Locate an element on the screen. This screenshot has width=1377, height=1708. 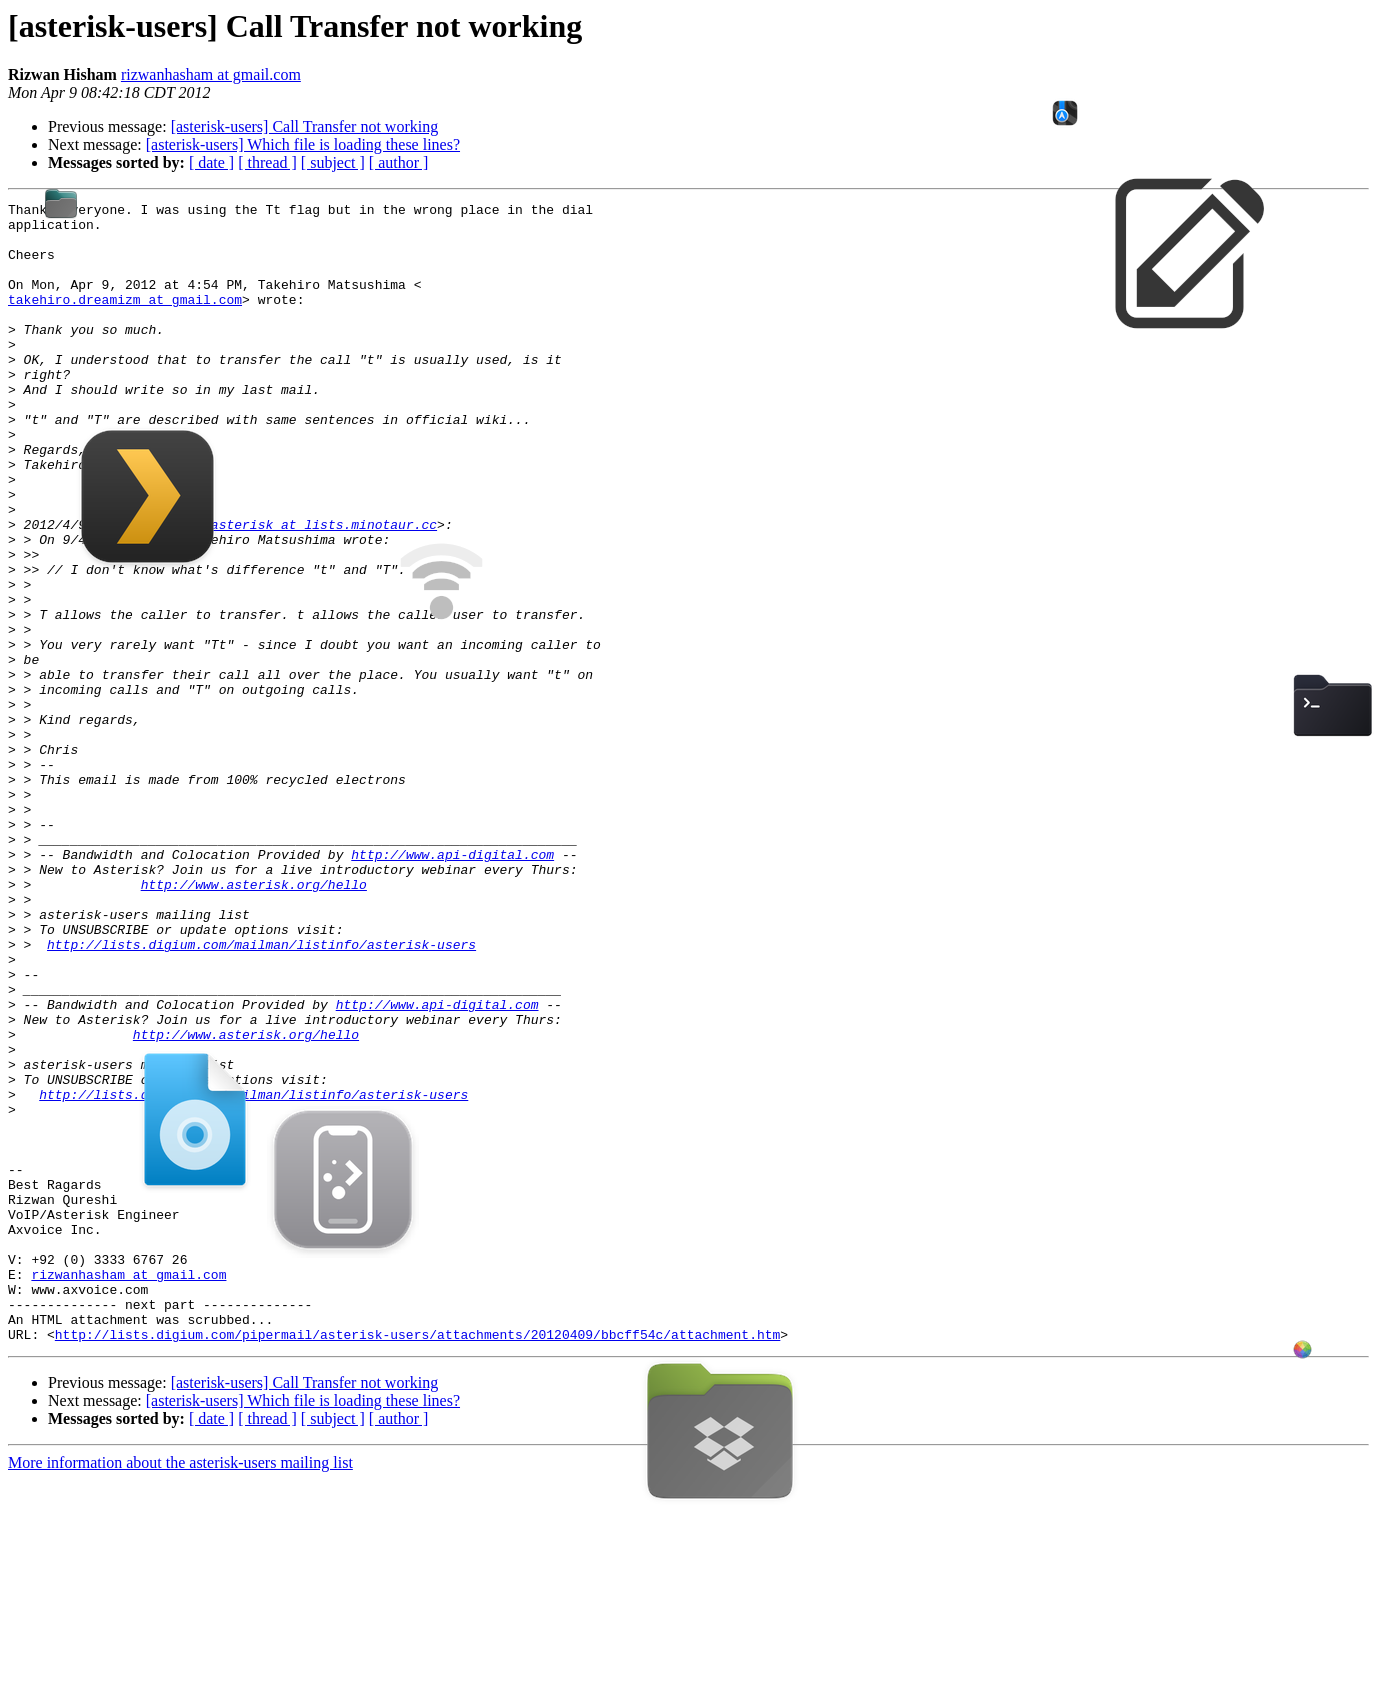
open apple maps is located at coordinates (1065, 113).